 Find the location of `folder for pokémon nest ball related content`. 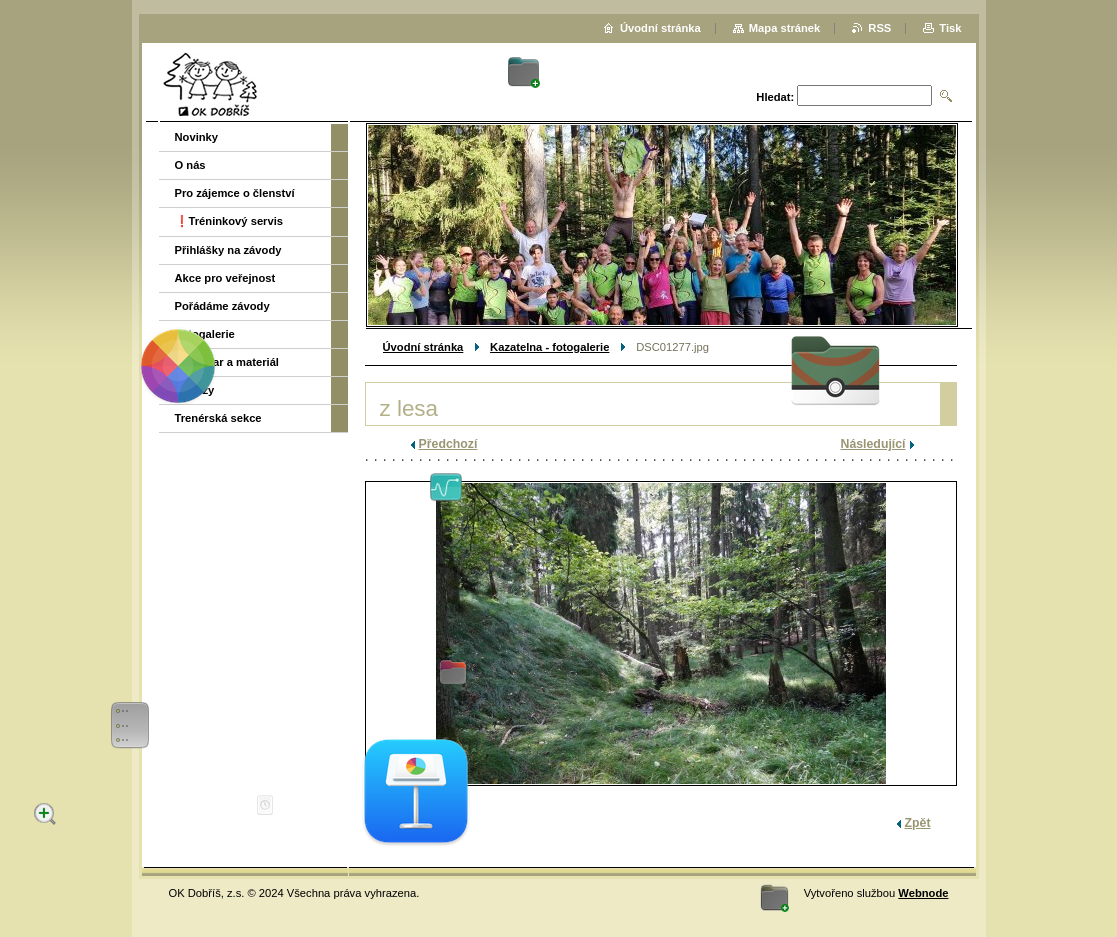

folder for pokémon nest ball related content is located at coordinates (835, 373).